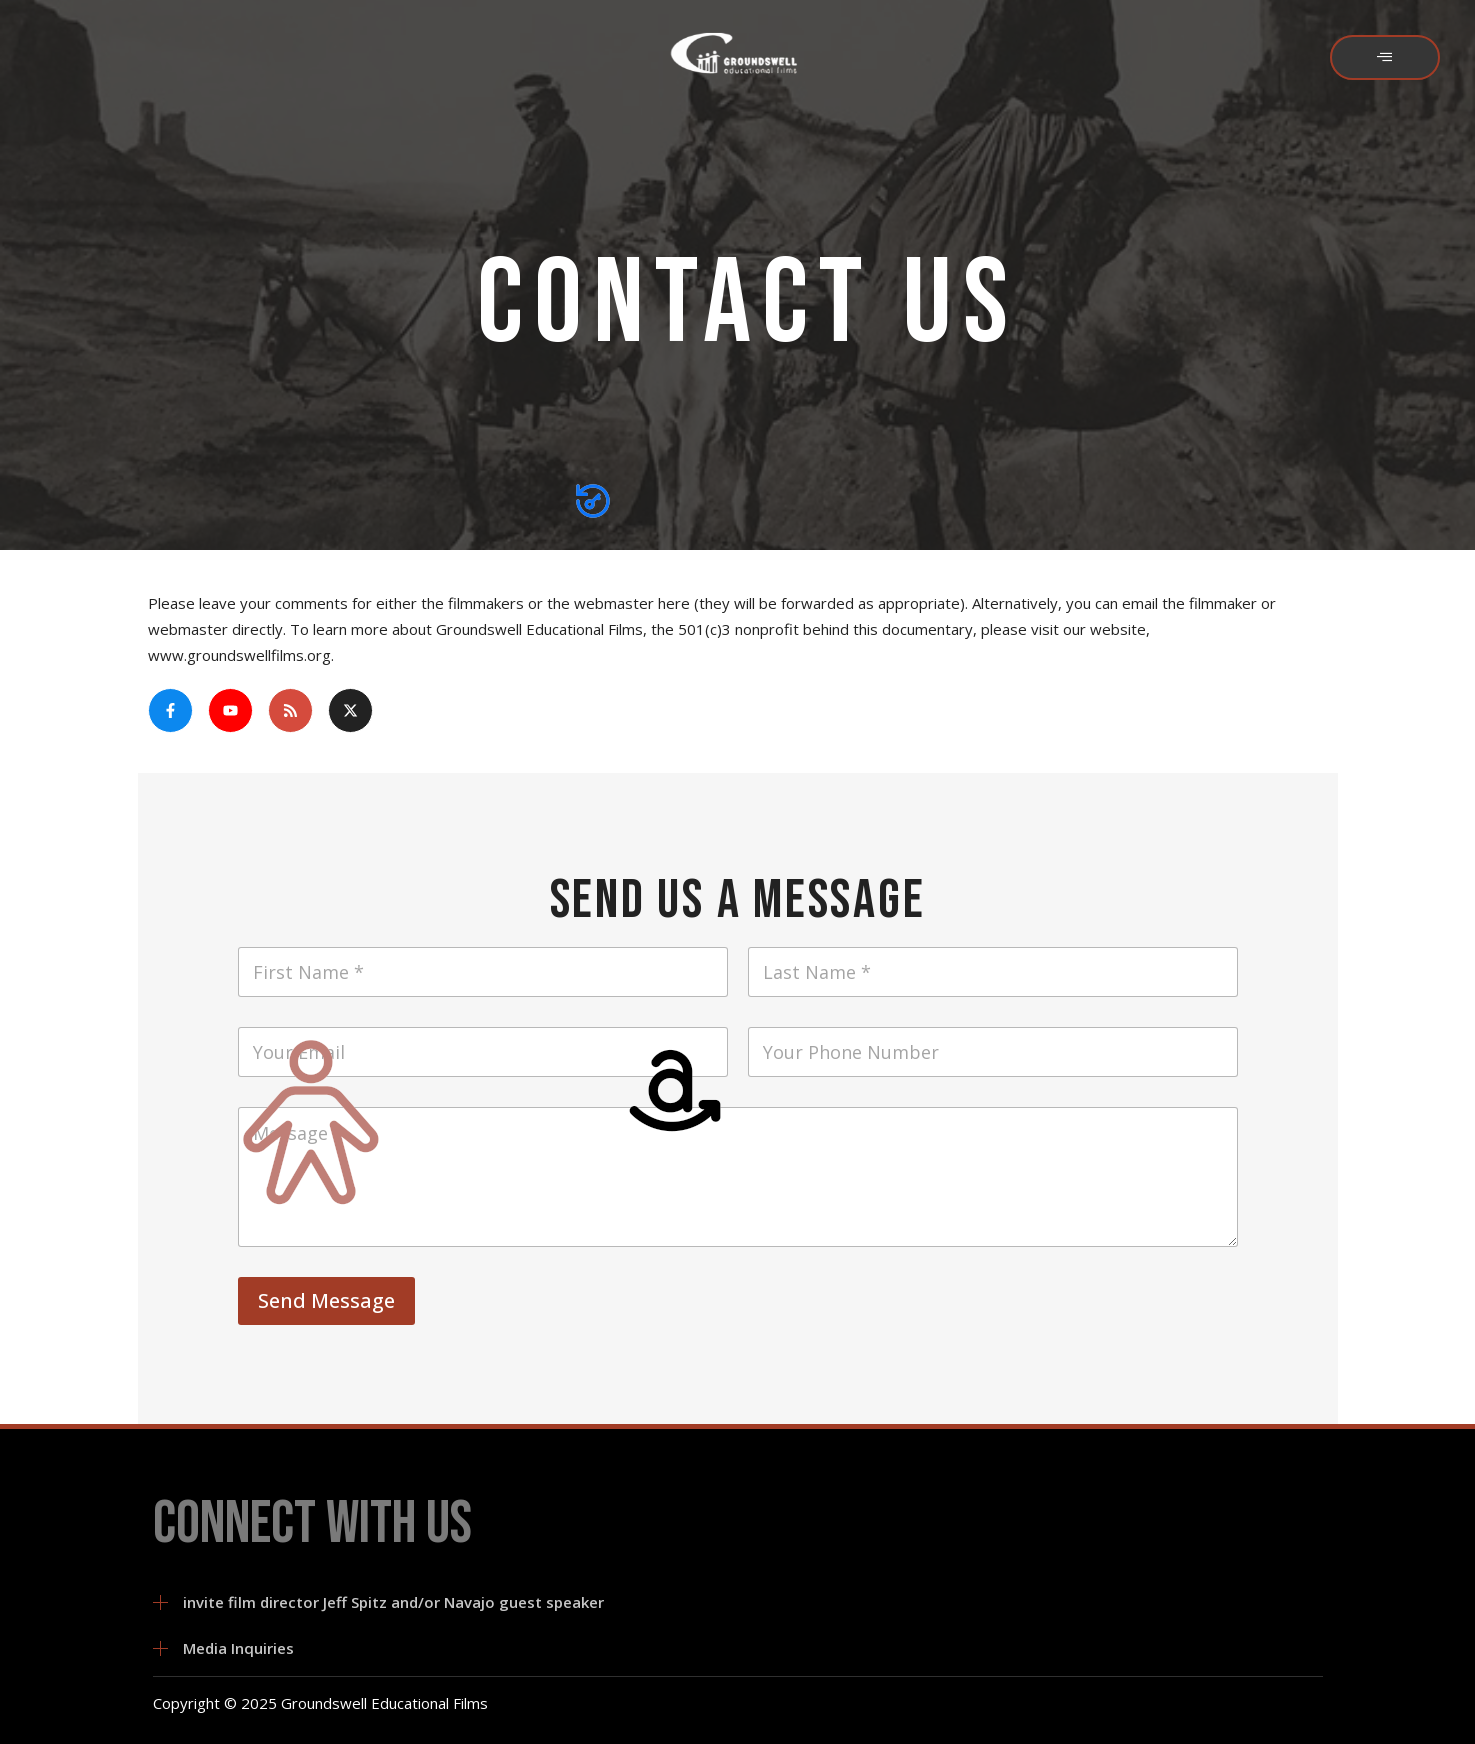 The width and height of the screenshot is (1475, 1744). I want to click on open the Amazon app or website, so click(672, 1089).